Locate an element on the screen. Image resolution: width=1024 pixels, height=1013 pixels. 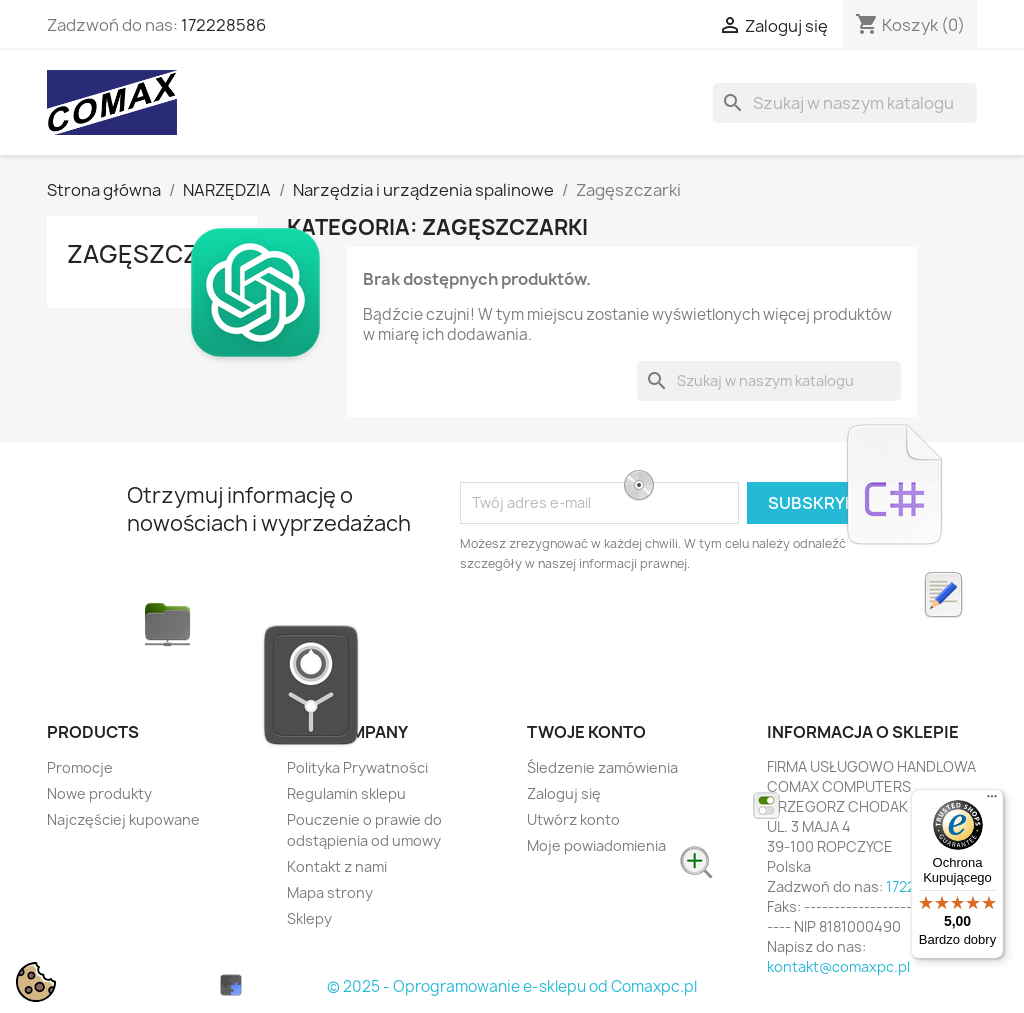
manage bluetooth plugins or extensions is located at coordinates (231, 985).